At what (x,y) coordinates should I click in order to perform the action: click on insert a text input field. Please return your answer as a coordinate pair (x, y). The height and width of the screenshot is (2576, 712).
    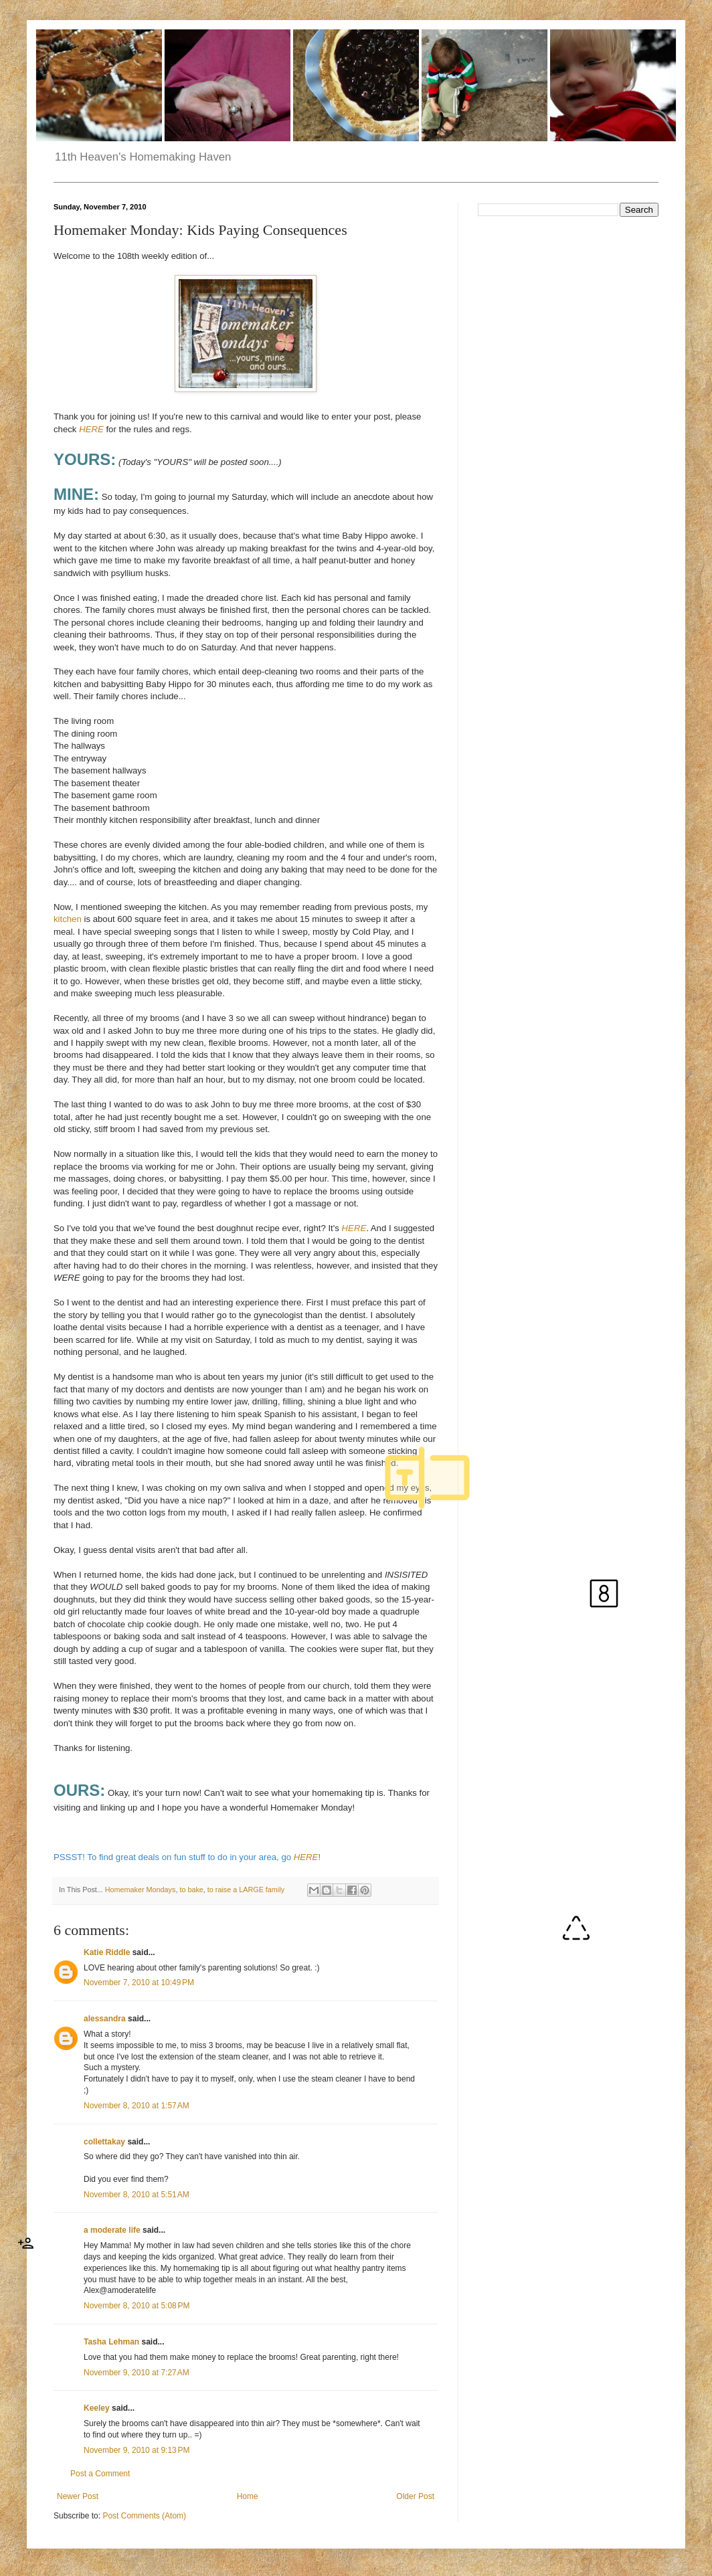
    Looking at the image, I should click on (427, 1477).